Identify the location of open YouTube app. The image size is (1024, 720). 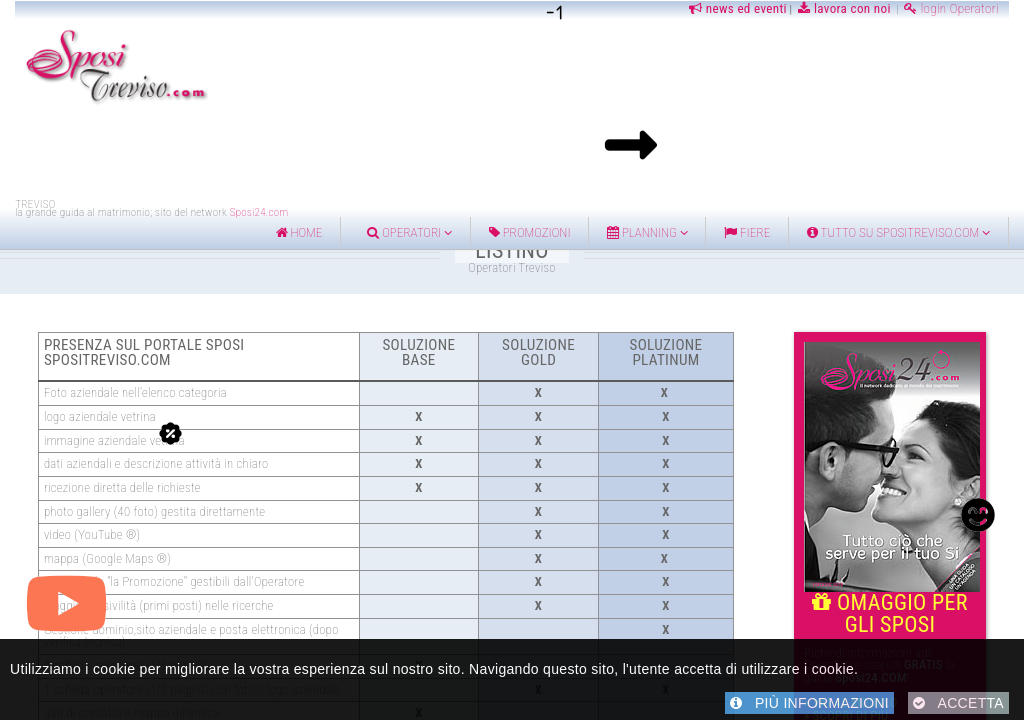
(66, 603).